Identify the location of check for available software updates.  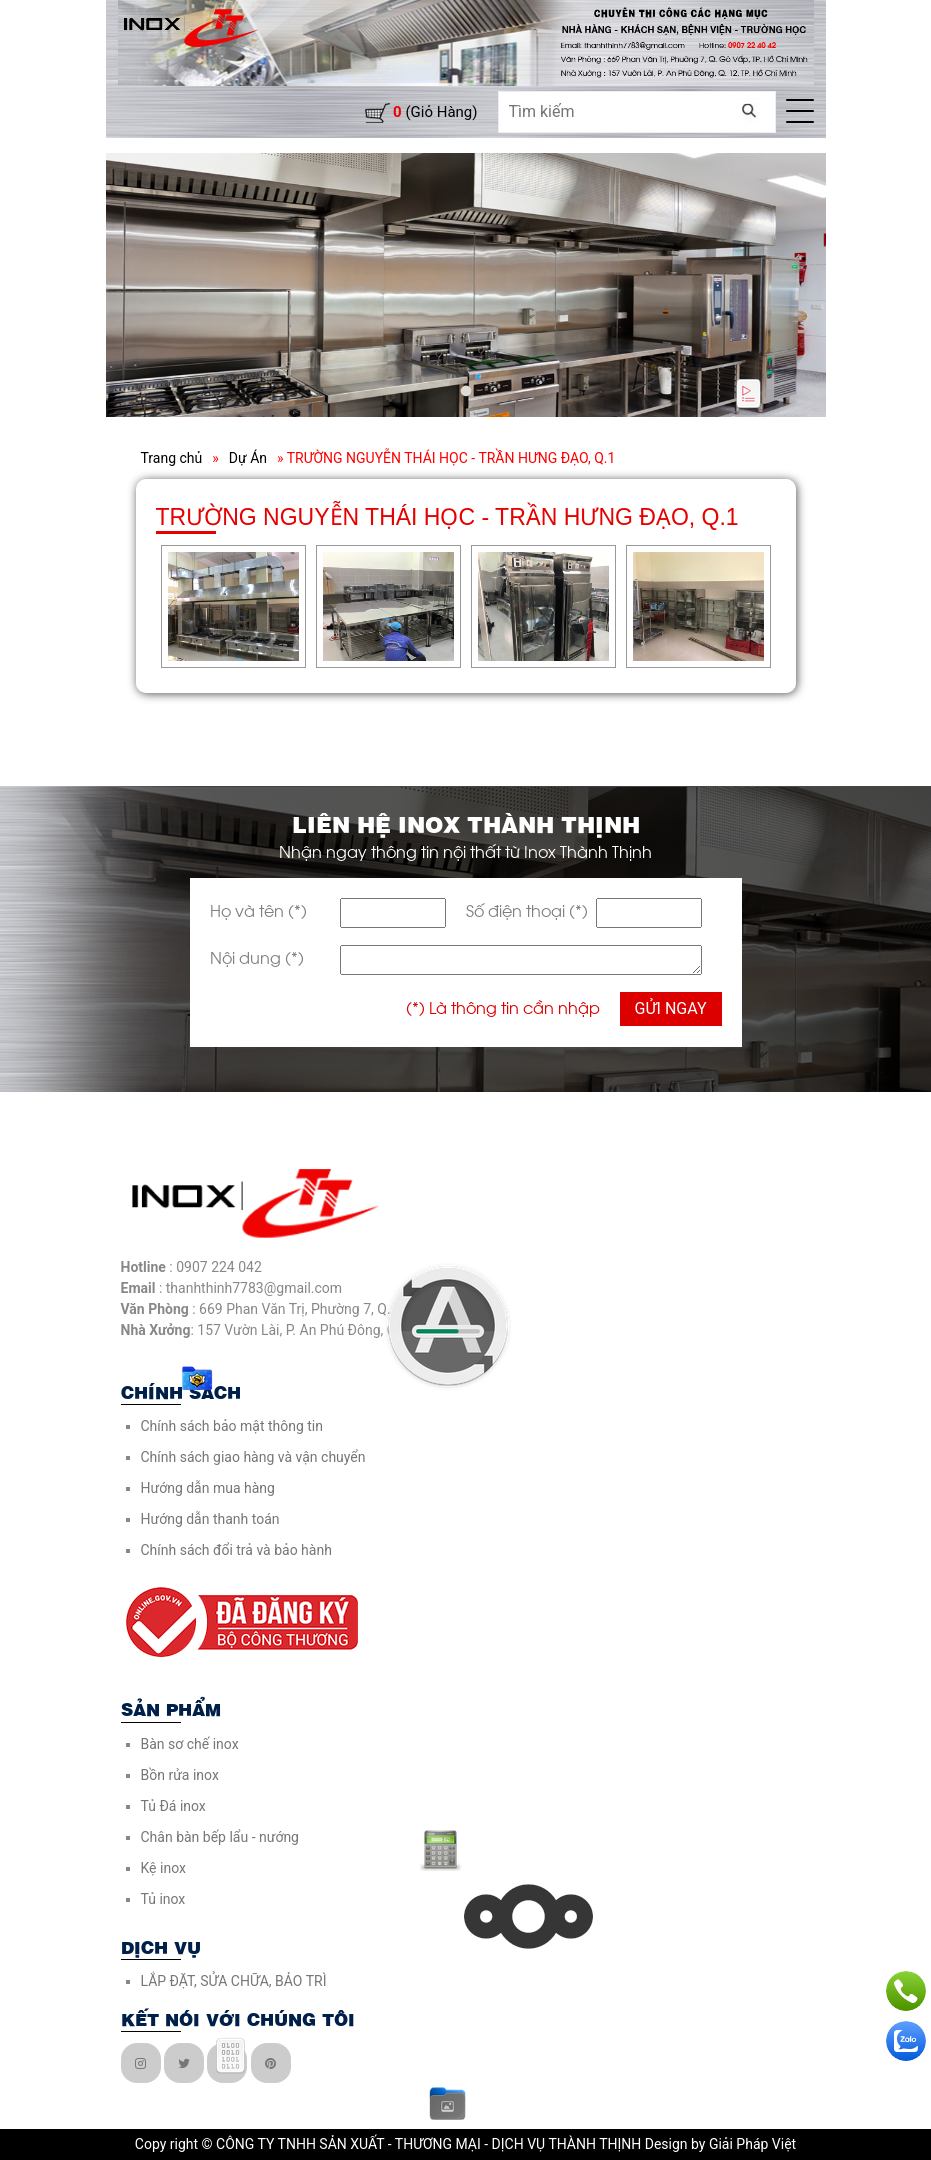
(448, 1326).